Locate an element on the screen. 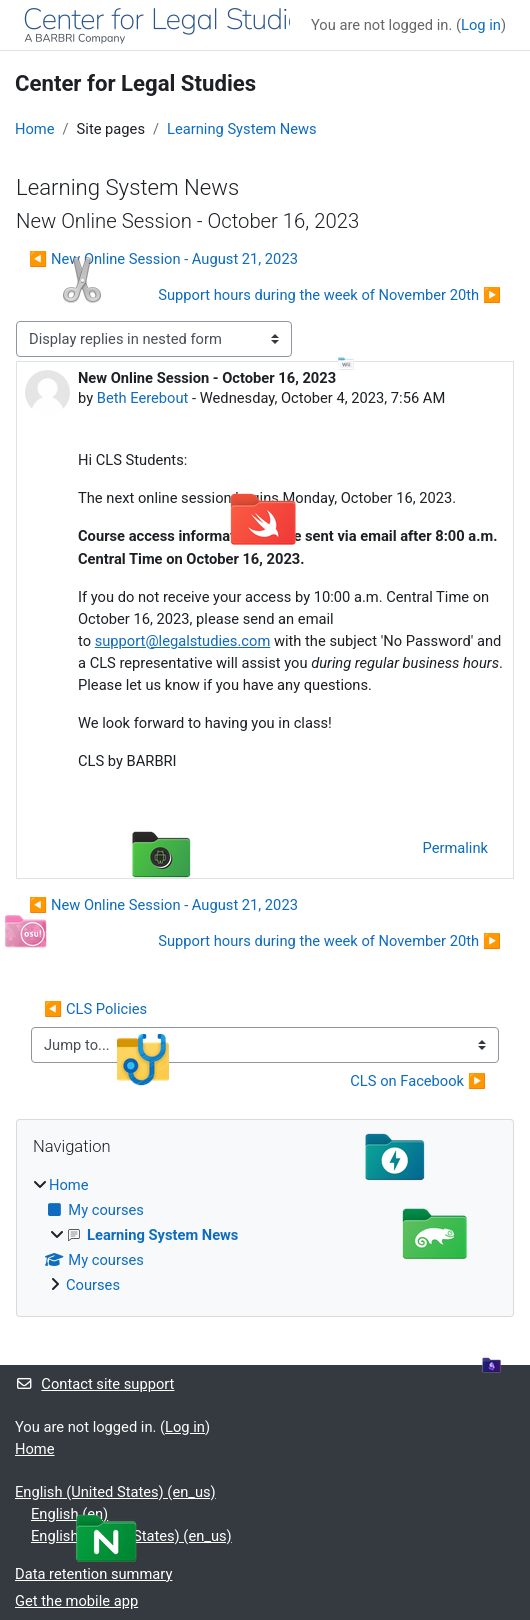 Image resolution: width=530 pixels, height=1620 pixels. open fastapi project folder is located at coordinates (394, 1158).